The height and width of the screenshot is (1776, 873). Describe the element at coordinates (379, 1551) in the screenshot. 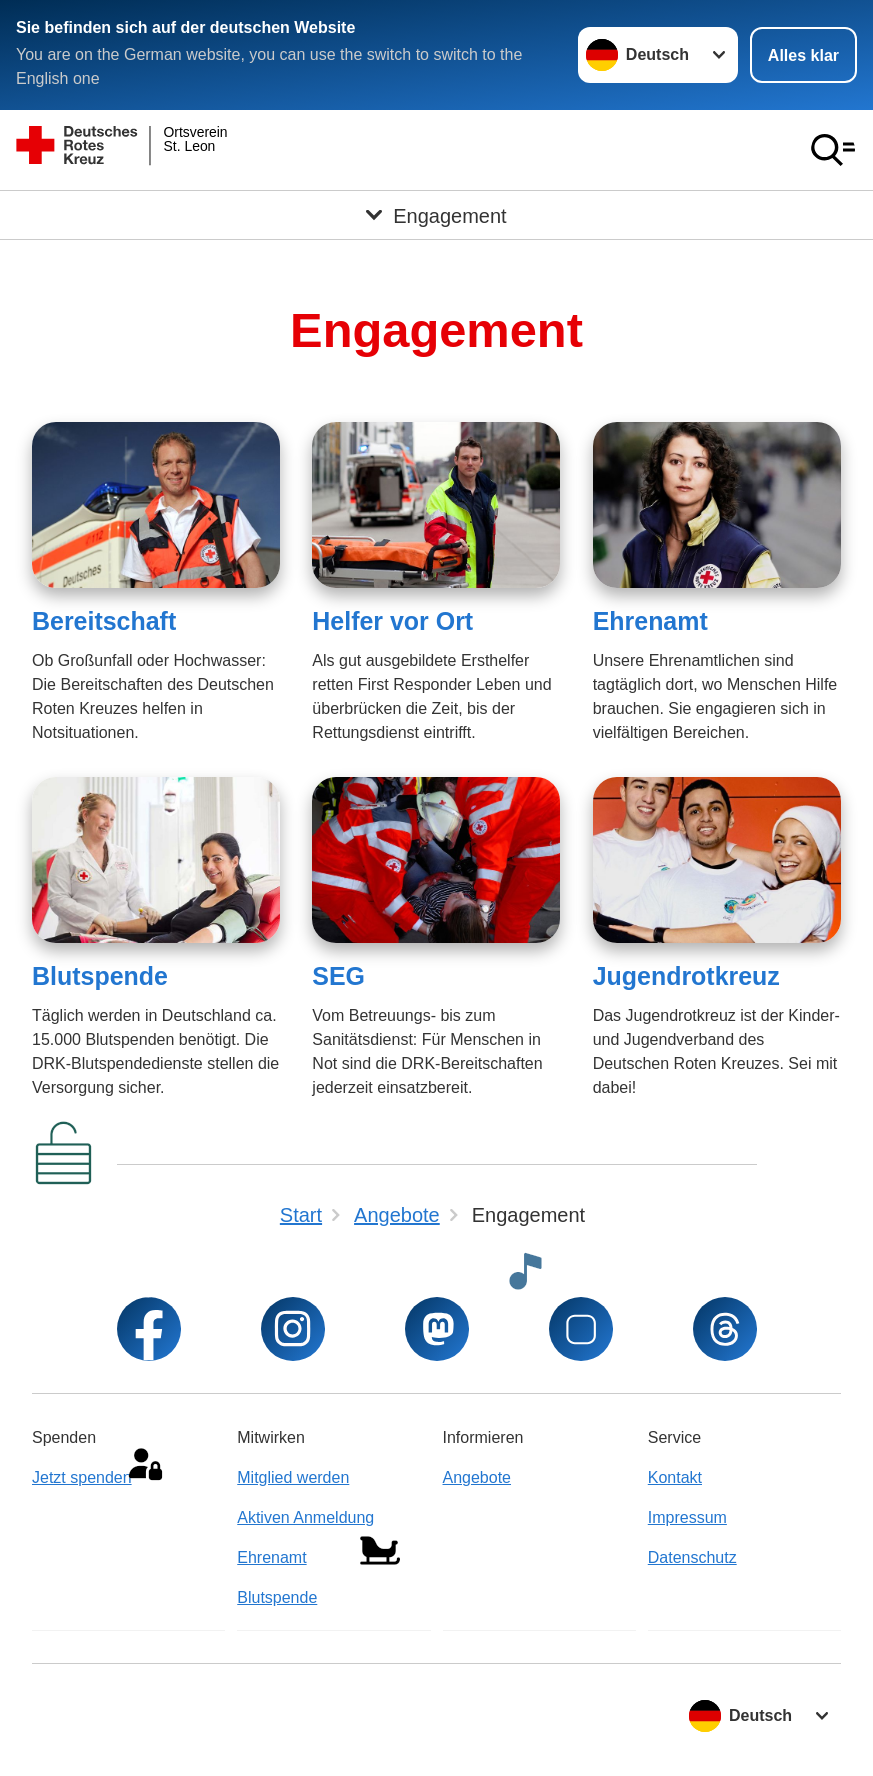

I see `indicates holiday or winter seasonal content` at that location.